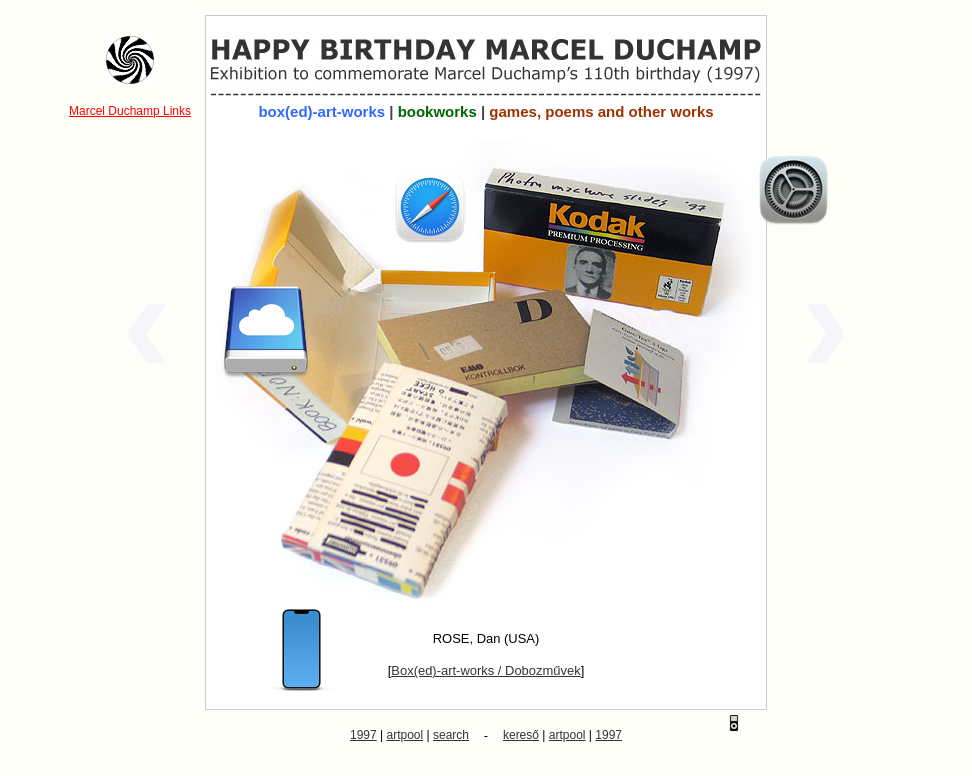  Describe the element at coordinates (430, 207) in the screenshot. I see `open Safari web browser` at that location.